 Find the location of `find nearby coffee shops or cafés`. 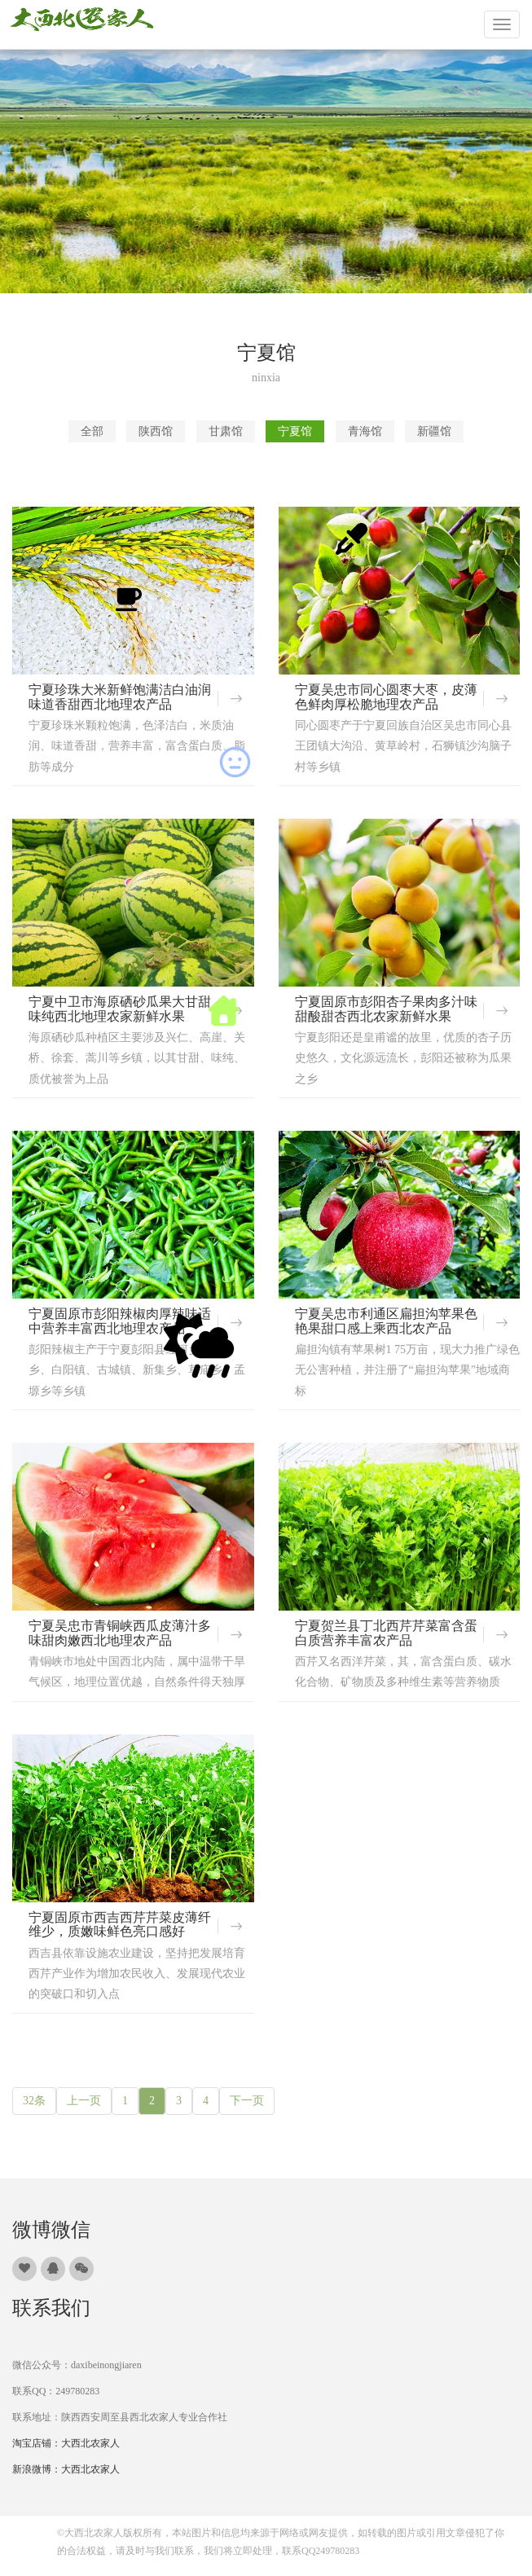

find nearby coffee shops or cafés is located at coordinates (128, 599).